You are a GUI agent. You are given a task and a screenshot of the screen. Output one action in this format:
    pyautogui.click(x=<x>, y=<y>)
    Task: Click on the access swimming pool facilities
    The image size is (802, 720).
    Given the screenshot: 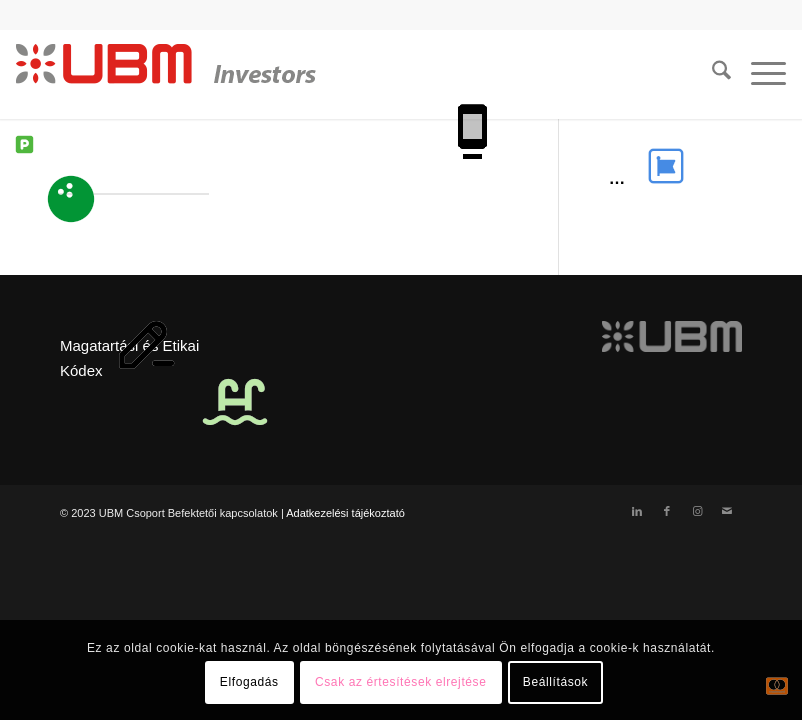 What is the action you would take?
    pyautogui.click(x=235, y=402)
    